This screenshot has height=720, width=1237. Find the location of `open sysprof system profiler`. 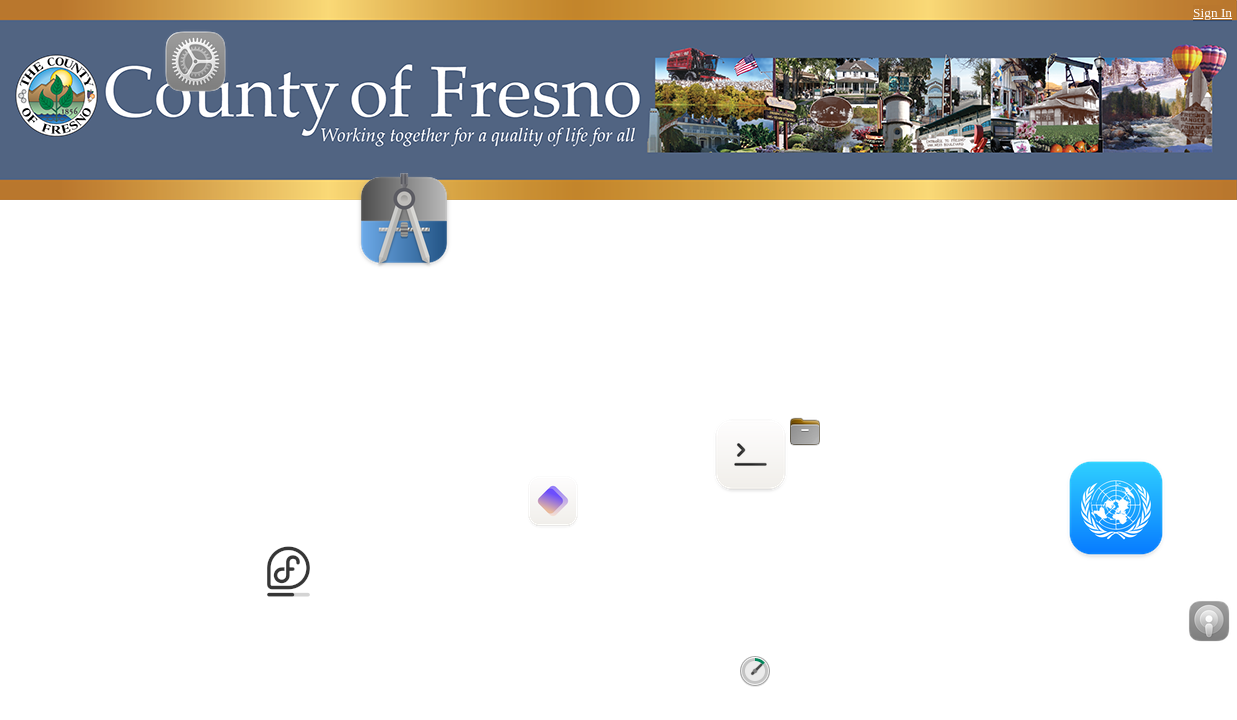

open sysprof system profiler is located at coordinates (755, 671).